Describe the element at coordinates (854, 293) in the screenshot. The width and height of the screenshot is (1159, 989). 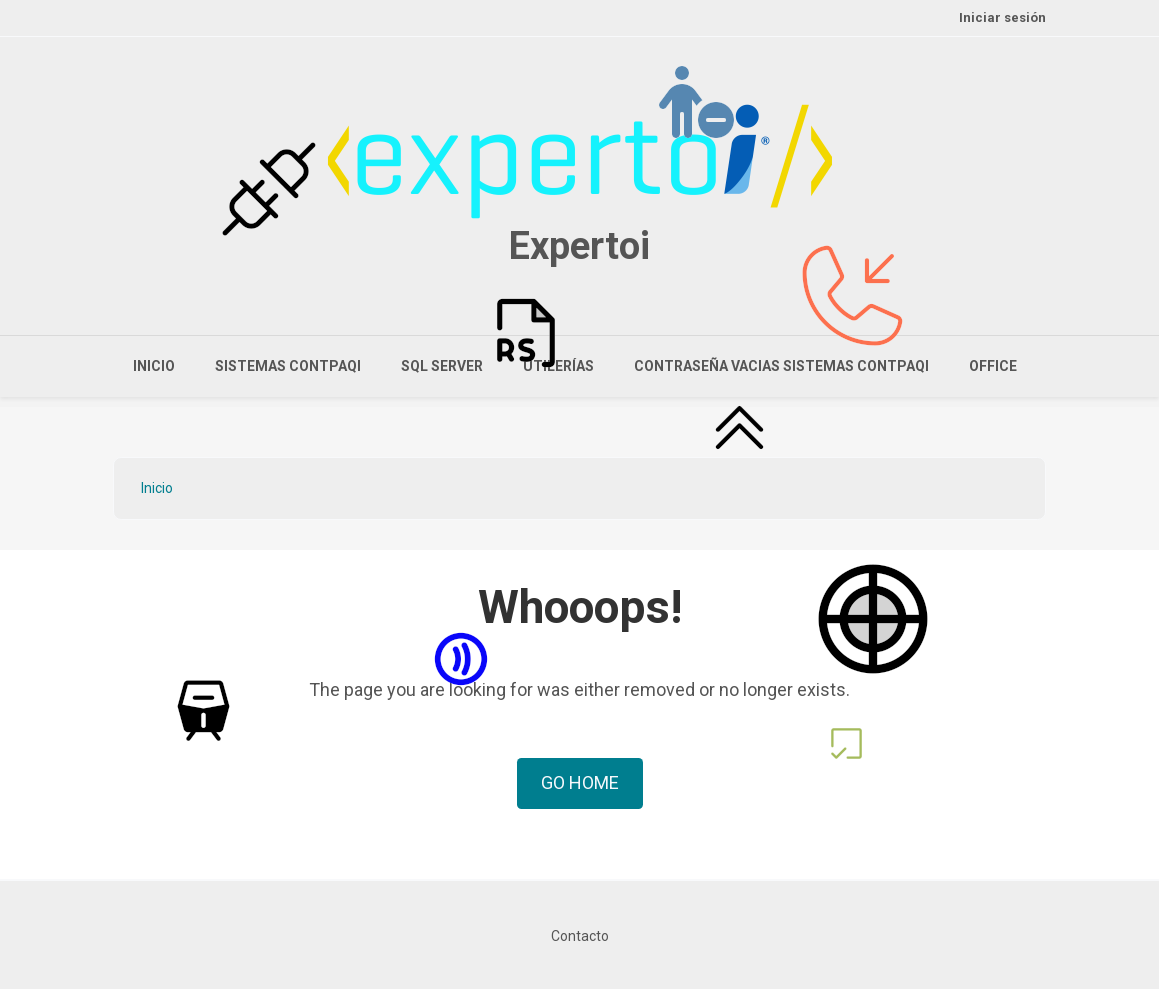
I see `incoming call notification` at that location.